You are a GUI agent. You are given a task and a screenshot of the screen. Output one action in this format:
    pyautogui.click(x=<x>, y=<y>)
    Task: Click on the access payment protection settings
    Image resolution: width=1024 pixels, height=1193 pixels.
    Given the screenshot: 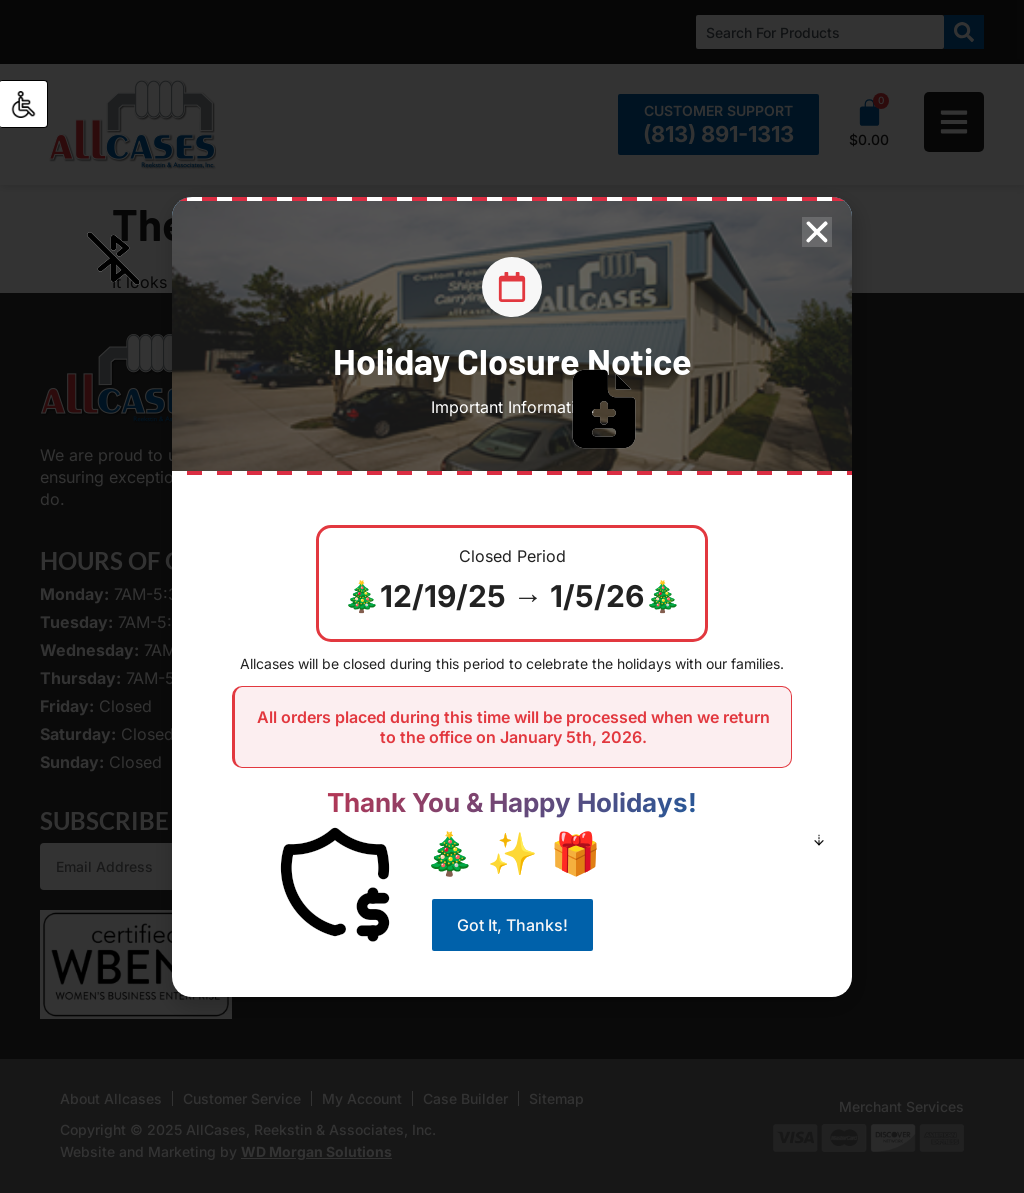 What is the action you would take?
    pyautogui.click(x=335, y=882)
    